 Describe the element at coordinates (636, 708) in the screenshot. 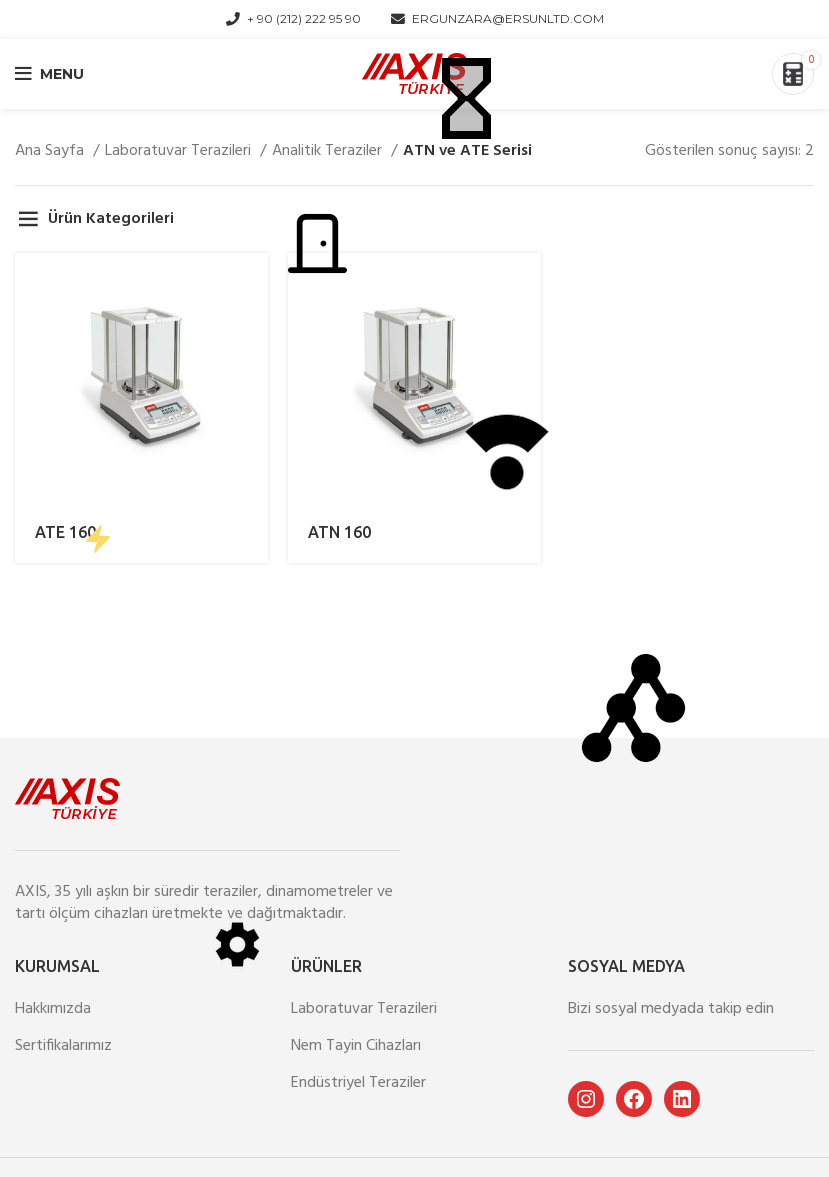

I see `view hierarchical data structure` at that location.